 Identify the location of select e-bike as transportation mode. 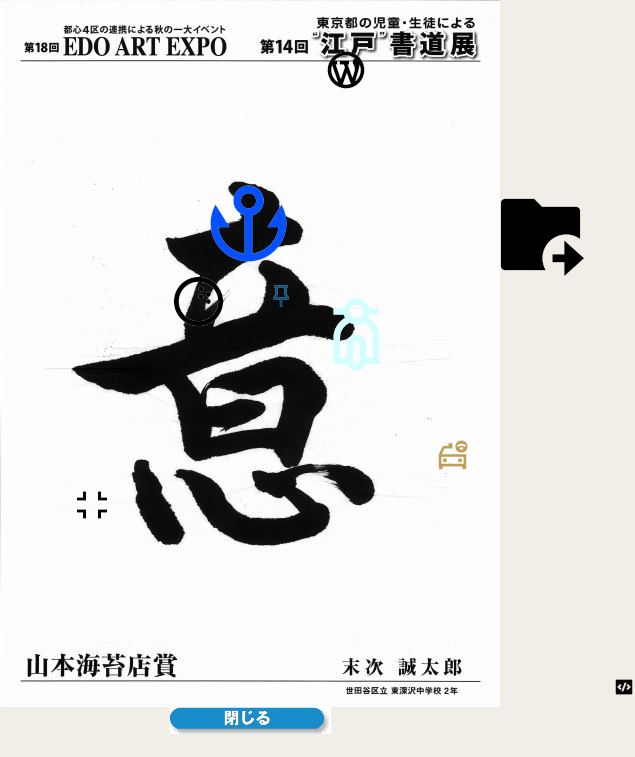
(356, 334).